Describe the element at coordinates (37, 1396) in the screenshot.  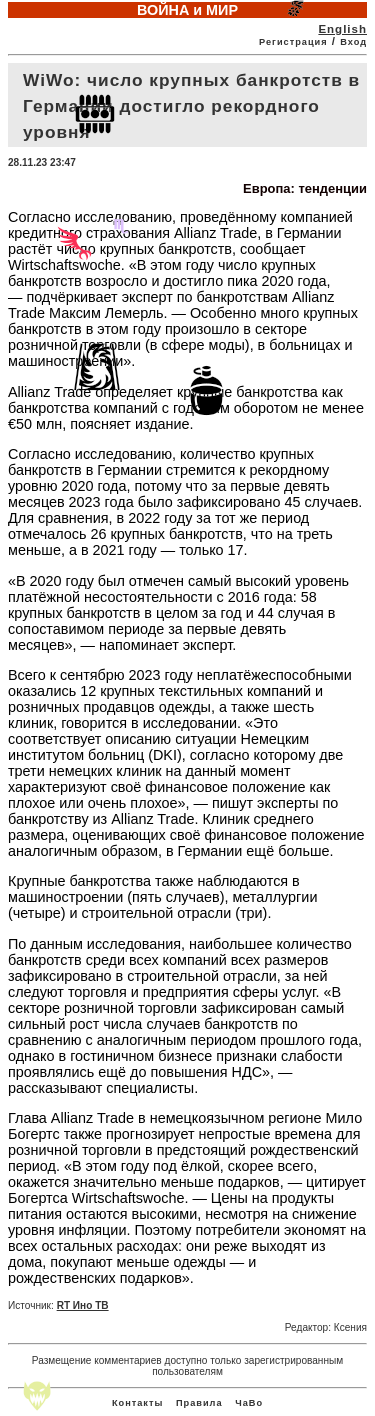
I see `select imp or demon character` at that location.